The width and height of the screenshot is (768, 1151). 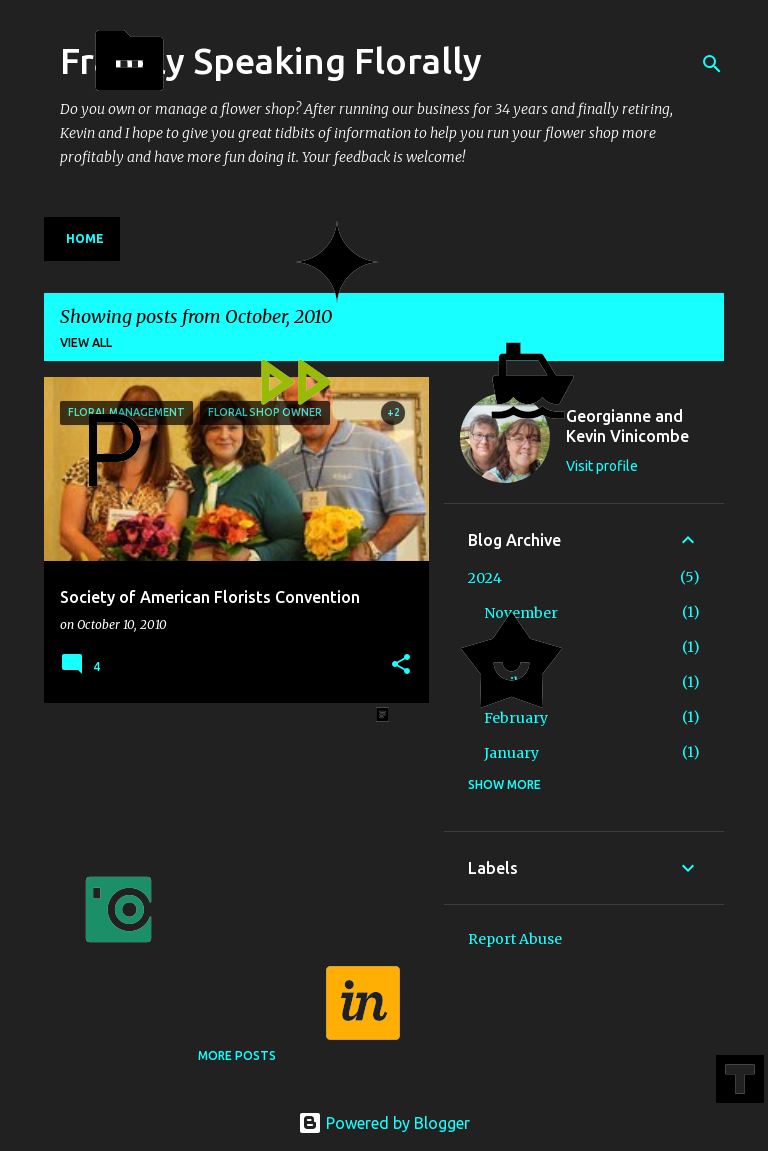 I want to click on open InVision app, so click(x=363, y=1003).